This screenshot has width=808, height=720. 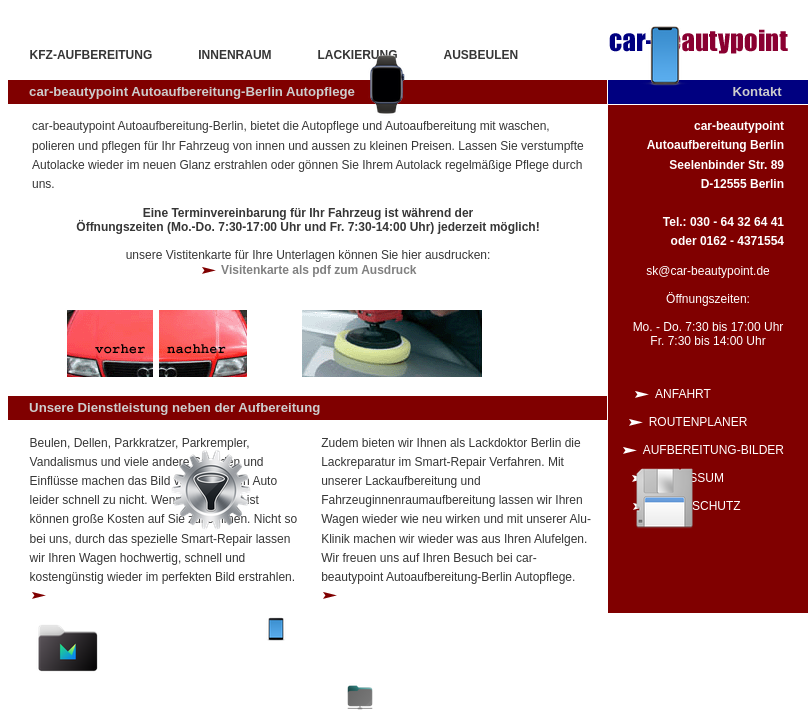 I want to click on iPad Mini 3 device icon in system settings, so click(x=276, y=627).